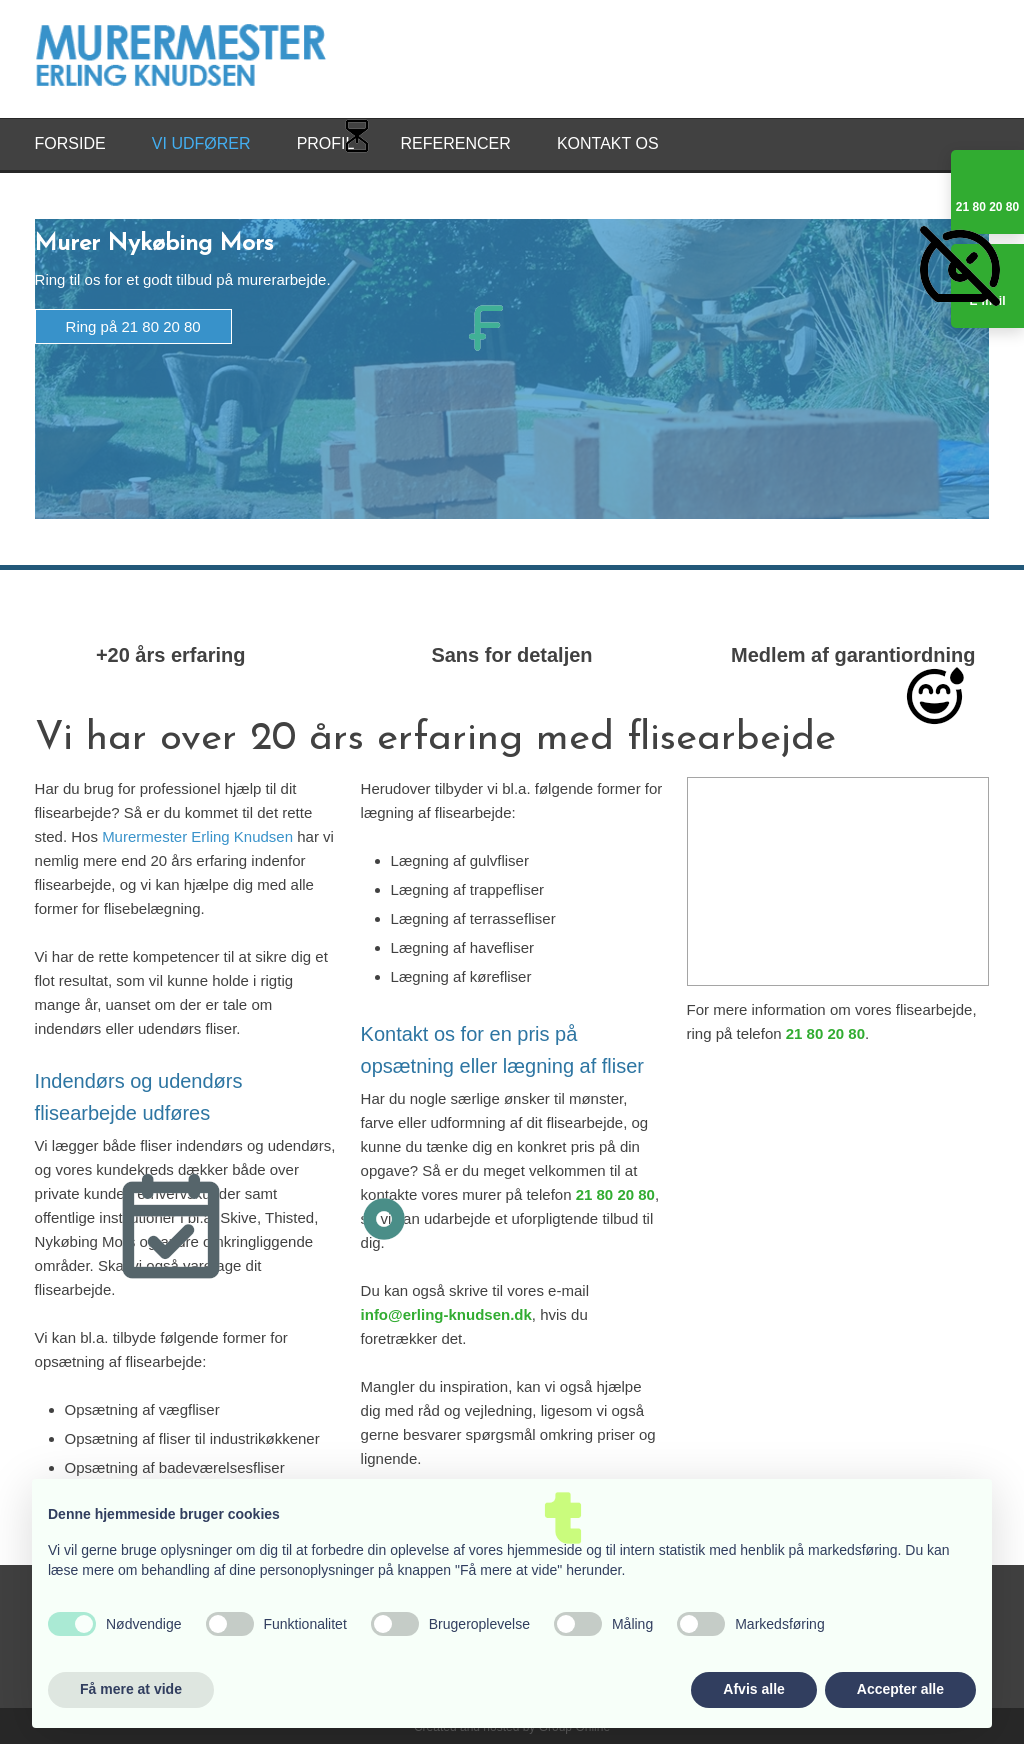  Describe the element at coordinates (486, 328) in the screenshot. I see `indicates Swiss franc currency` at that location.